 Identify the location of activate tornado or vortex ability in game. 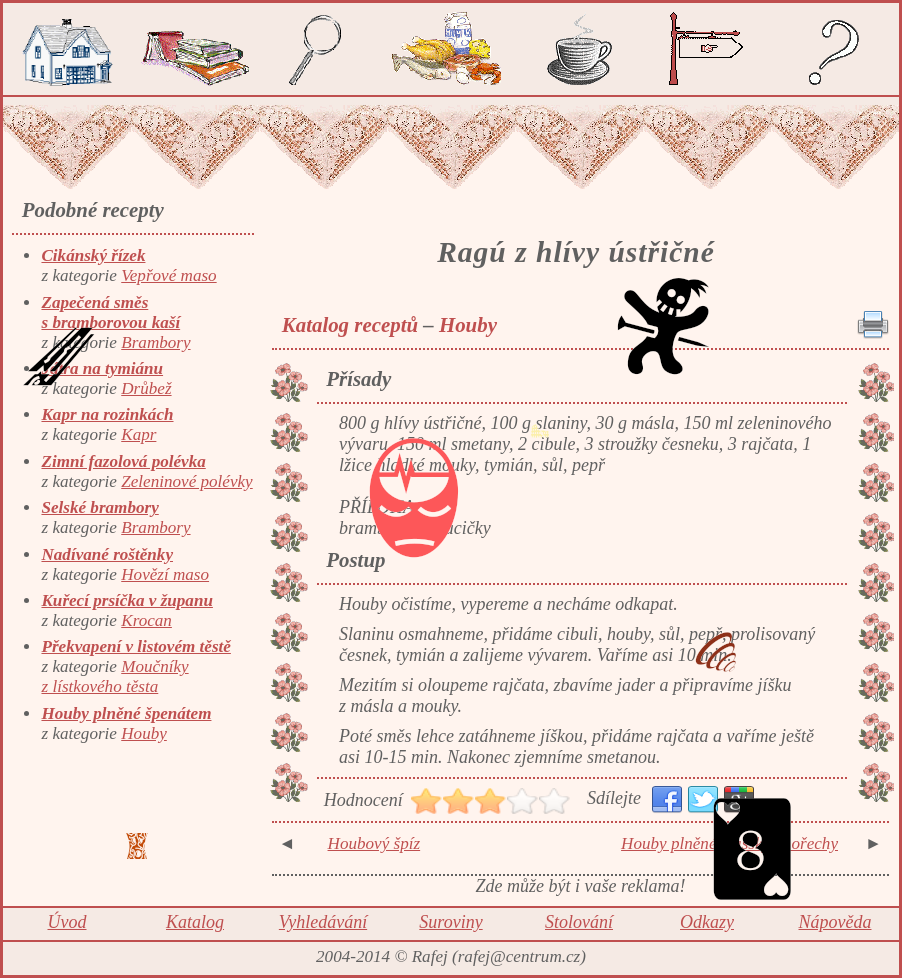
(717, 653).